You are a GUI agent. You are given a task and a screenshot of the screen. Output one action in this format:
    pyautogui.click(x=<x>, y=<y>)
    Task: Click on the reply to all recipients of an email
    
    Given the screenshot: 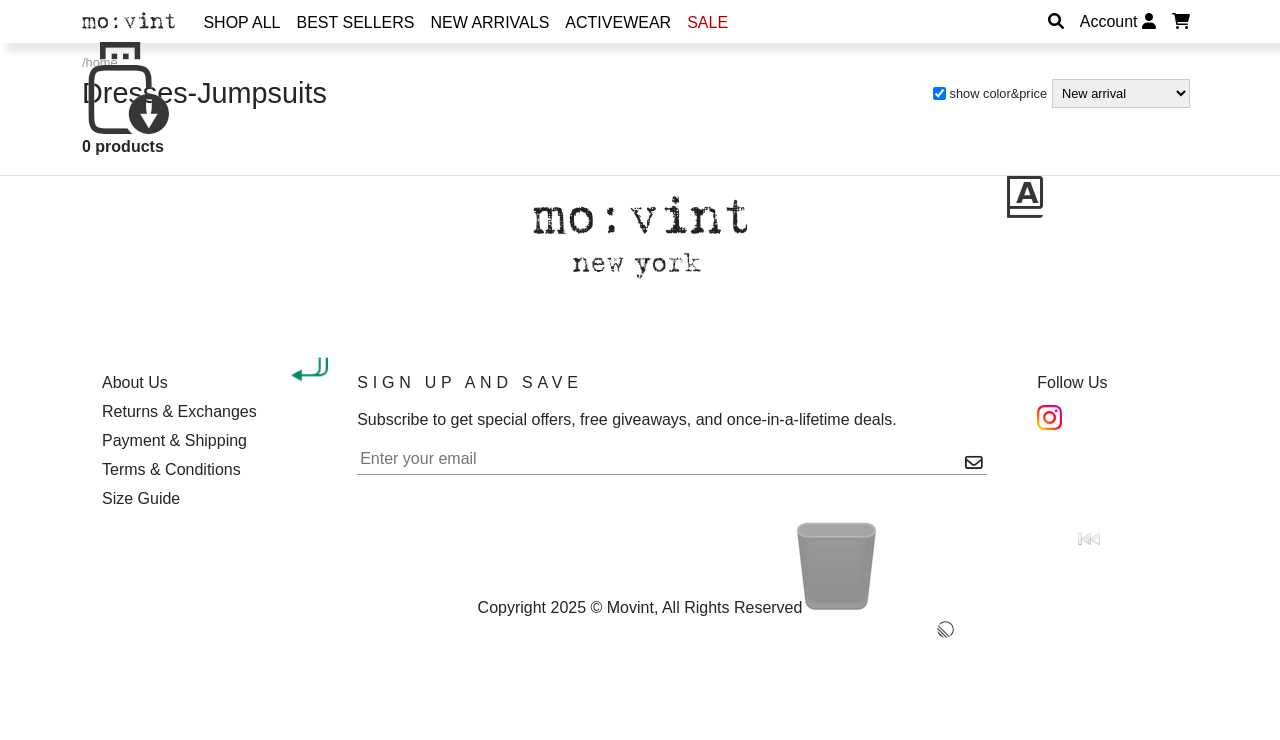 What is the action you would take?
    pyautogui.click(x=309, y=367)
    